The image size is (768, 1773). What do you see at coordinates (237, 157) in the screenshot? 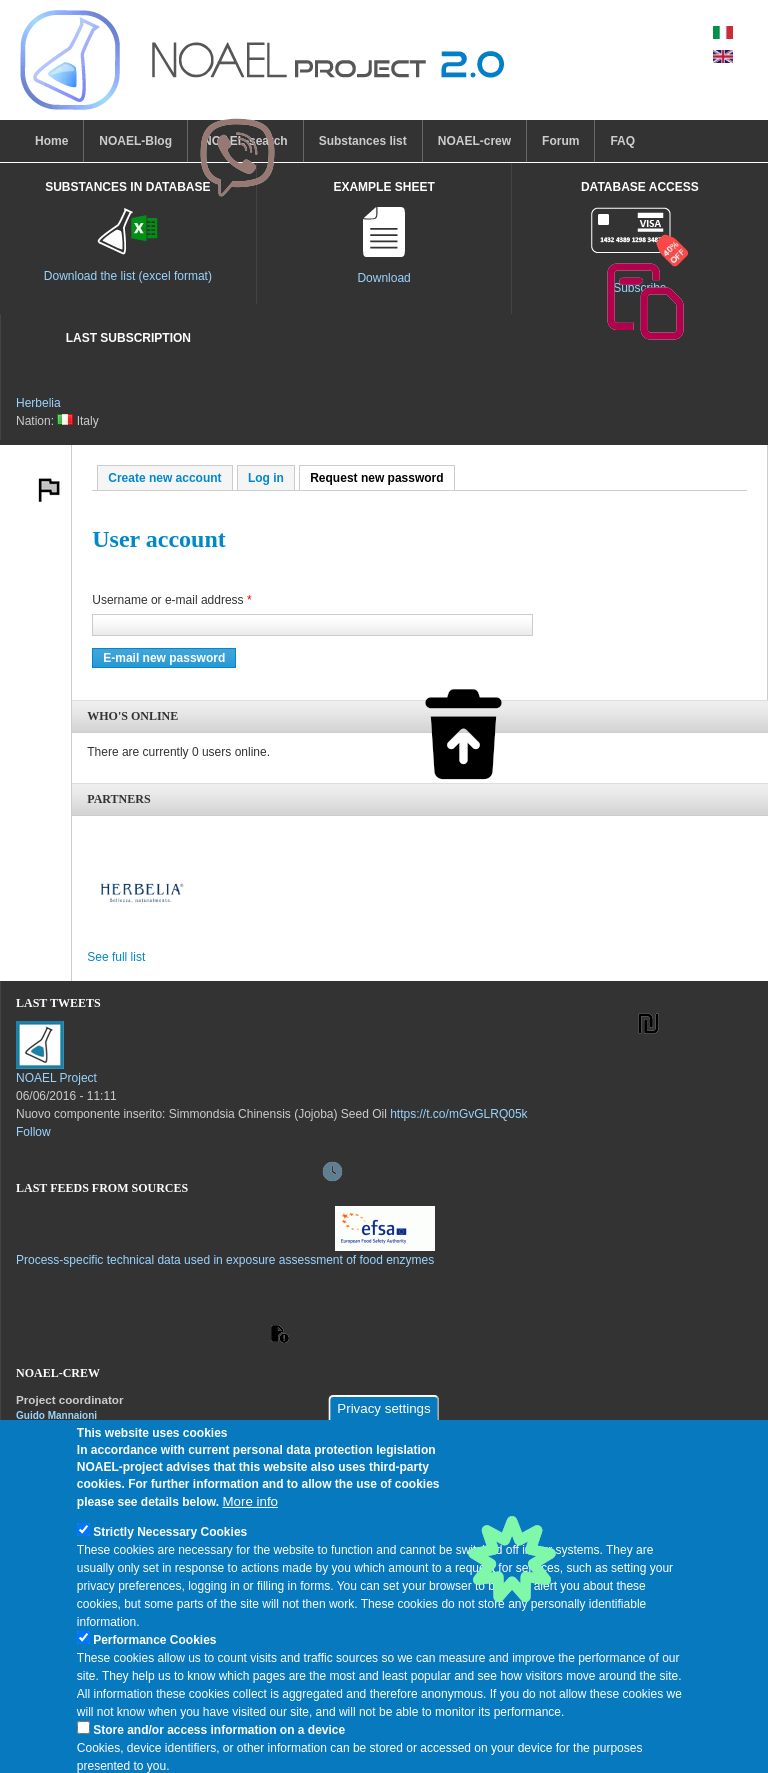
I see `open Viber messaging app` at bounding box center [237, 157].